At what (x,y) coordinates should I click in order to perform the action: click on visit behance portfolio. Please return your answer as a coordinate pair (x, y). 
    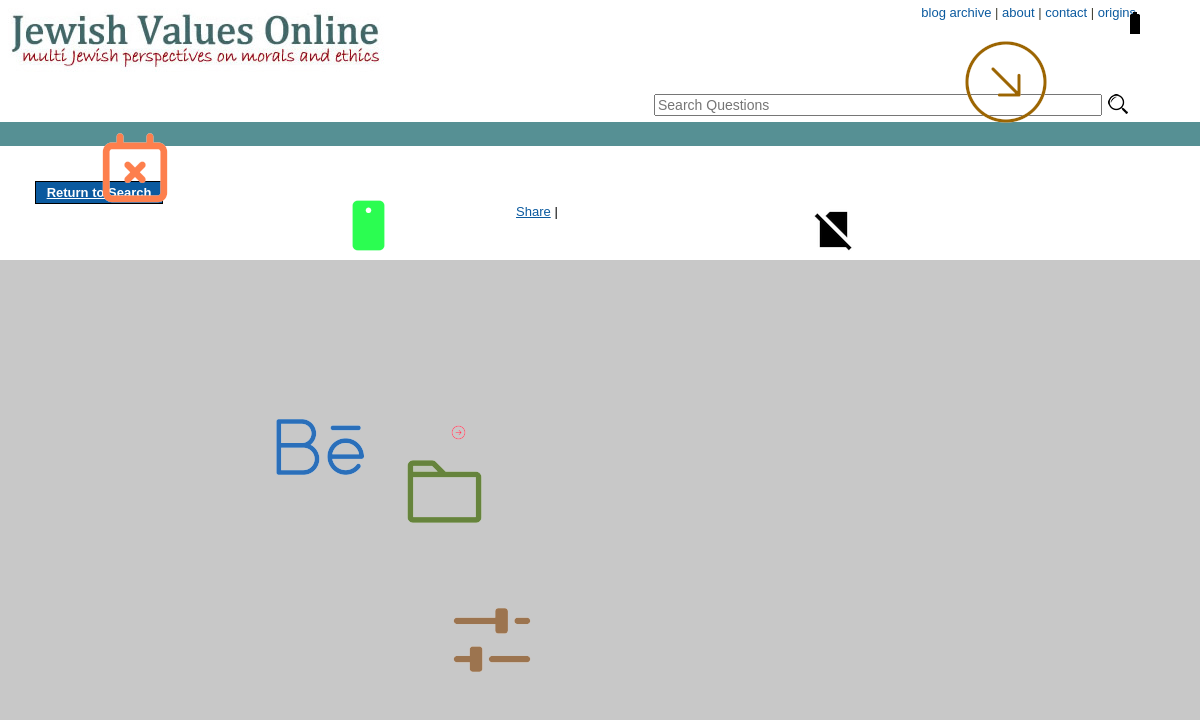
    Looking at the image, I should click on (317, 447).